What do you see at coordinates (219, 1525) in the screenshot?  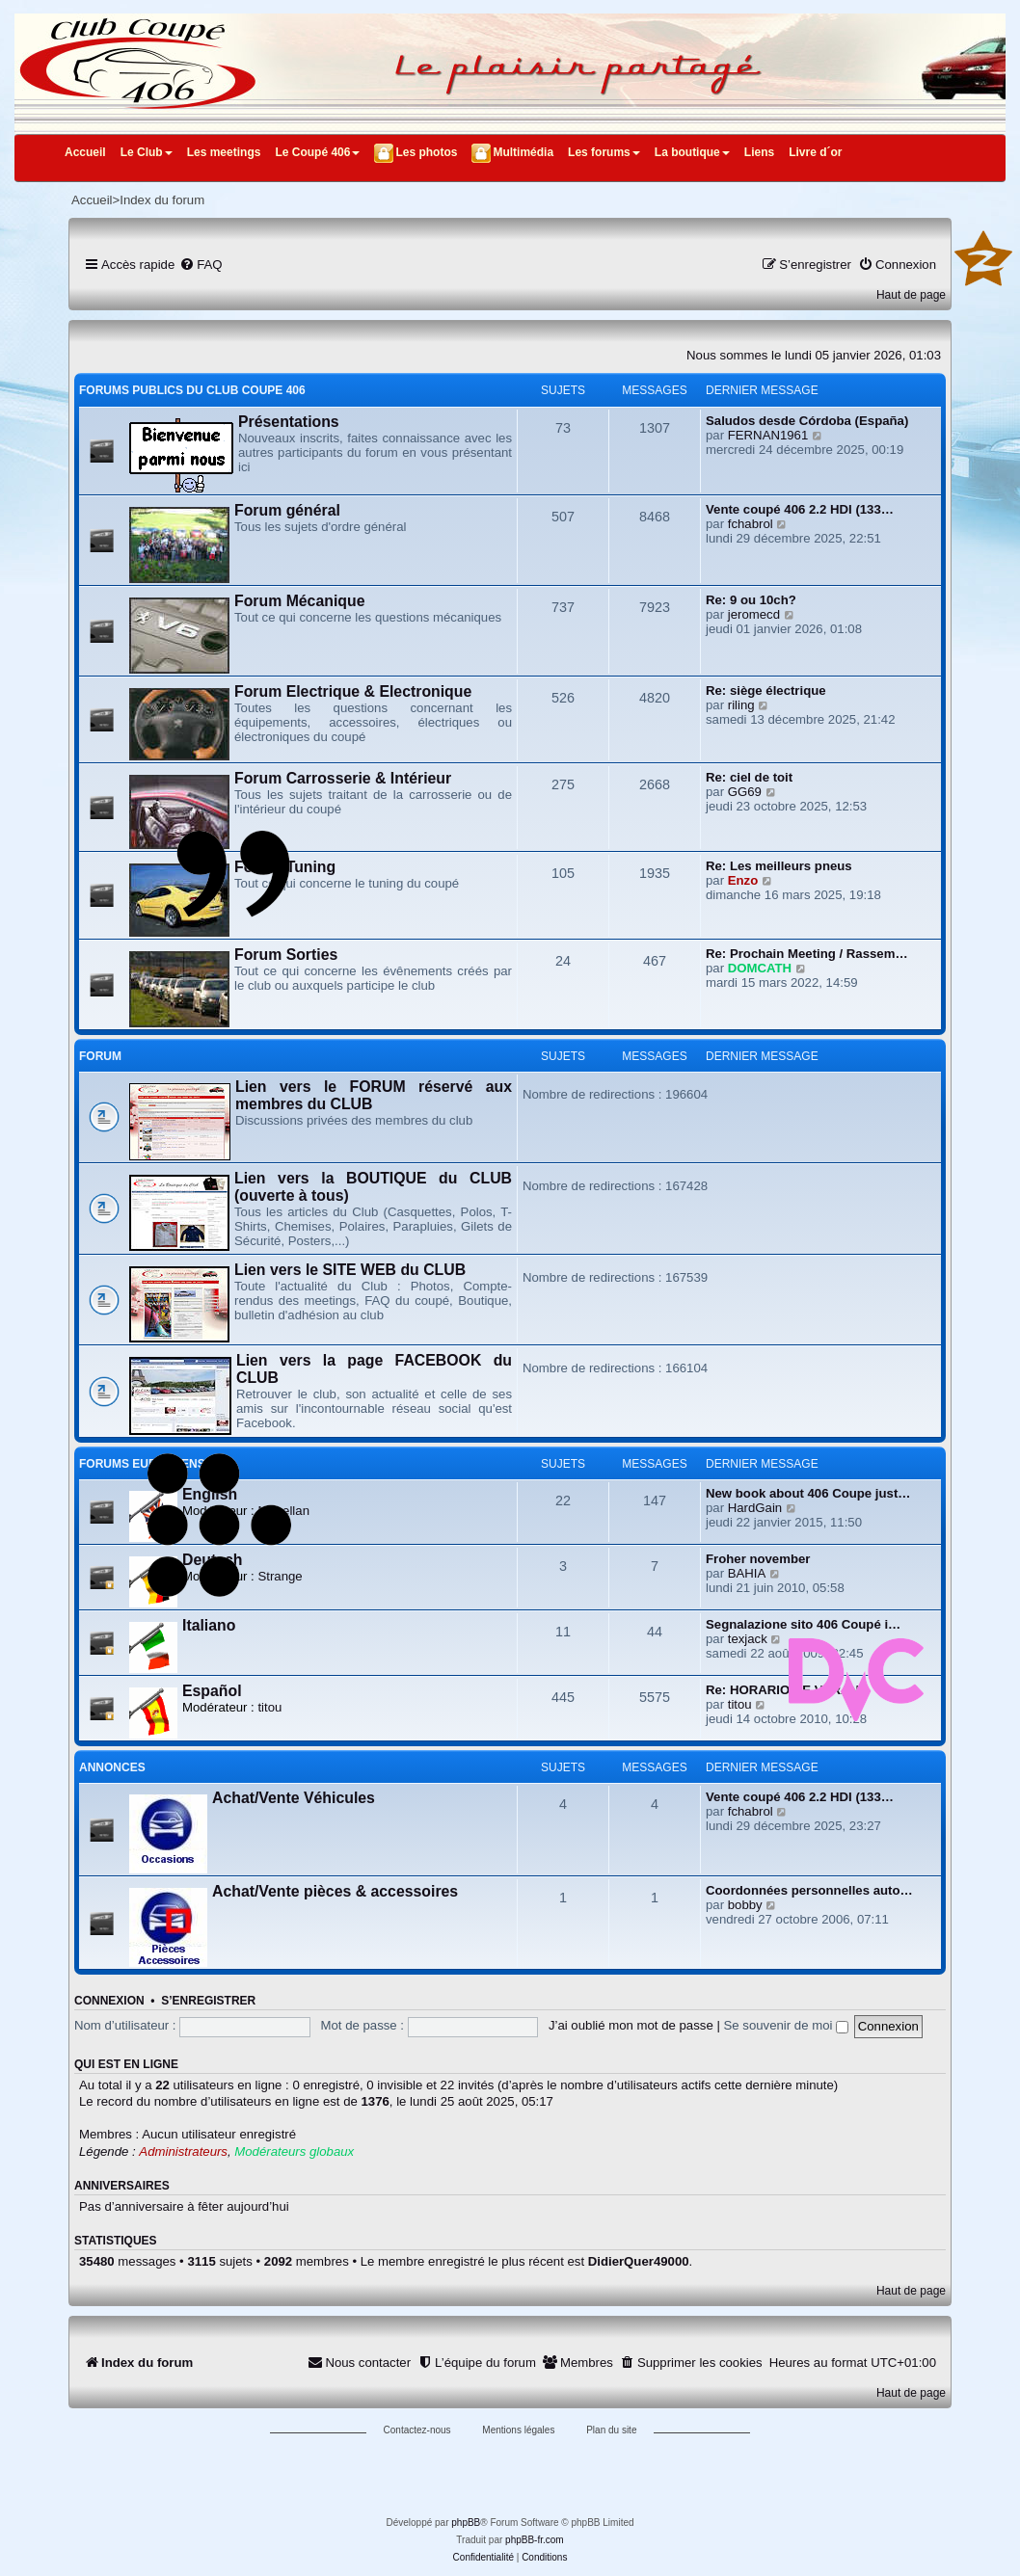 I see `open the mubi streaming app` at bounding box center [219, 1525].